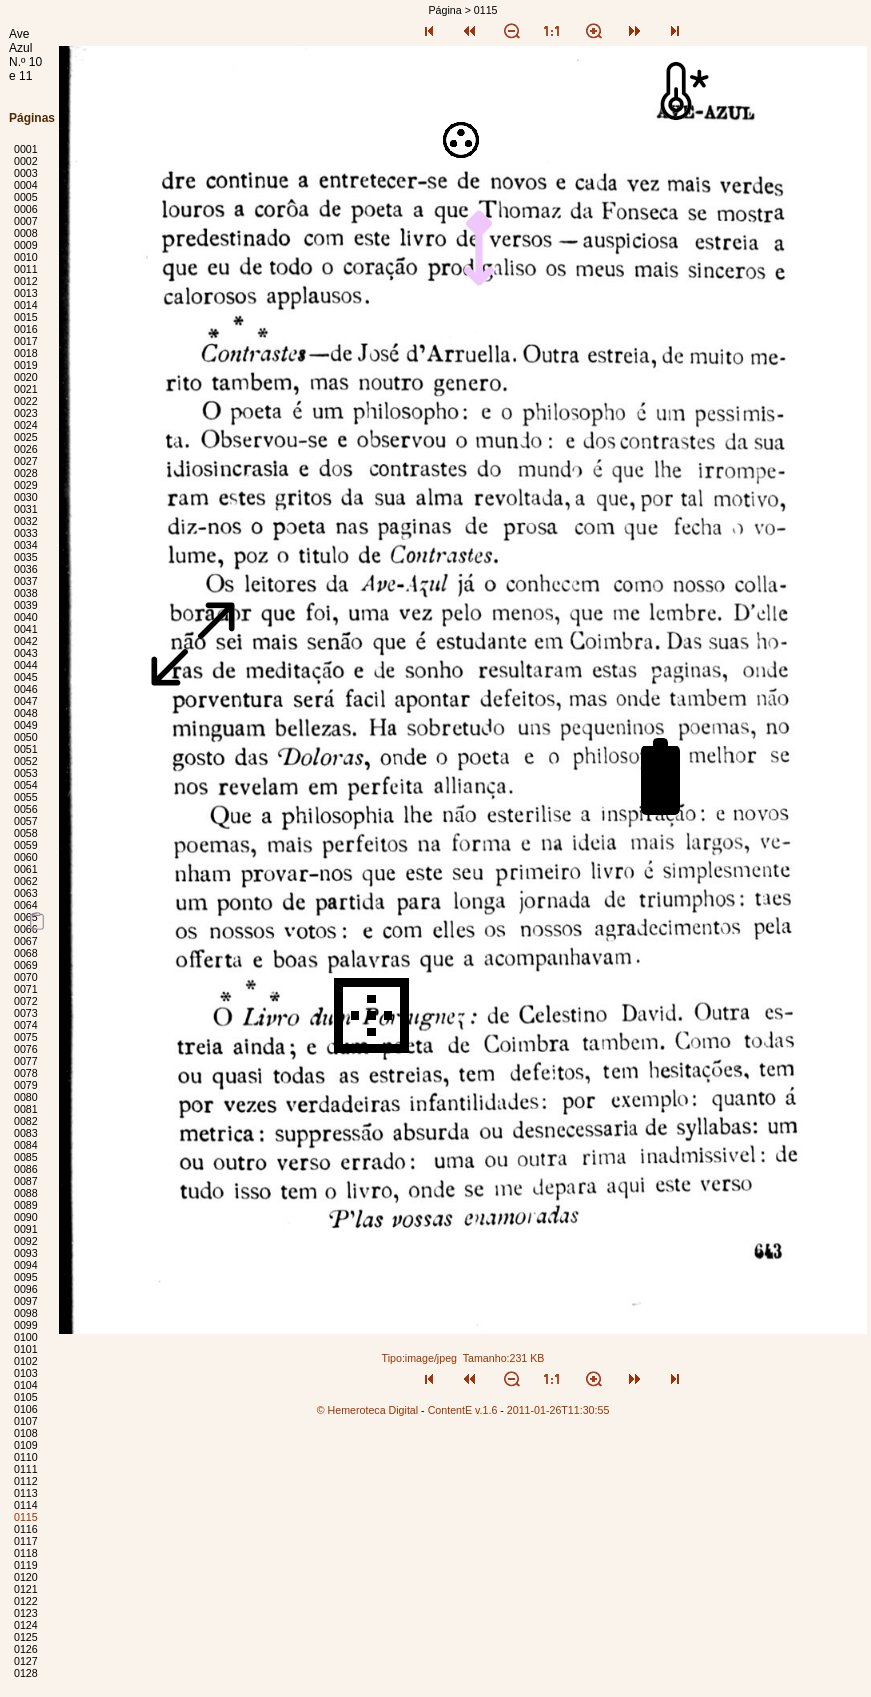 Image resolution: width=871 pixels, height=1697 pixels. What do you see at coordinates (660, 776) in the screenshot?
I see `view current battery level` at bounding box center [660, 776].